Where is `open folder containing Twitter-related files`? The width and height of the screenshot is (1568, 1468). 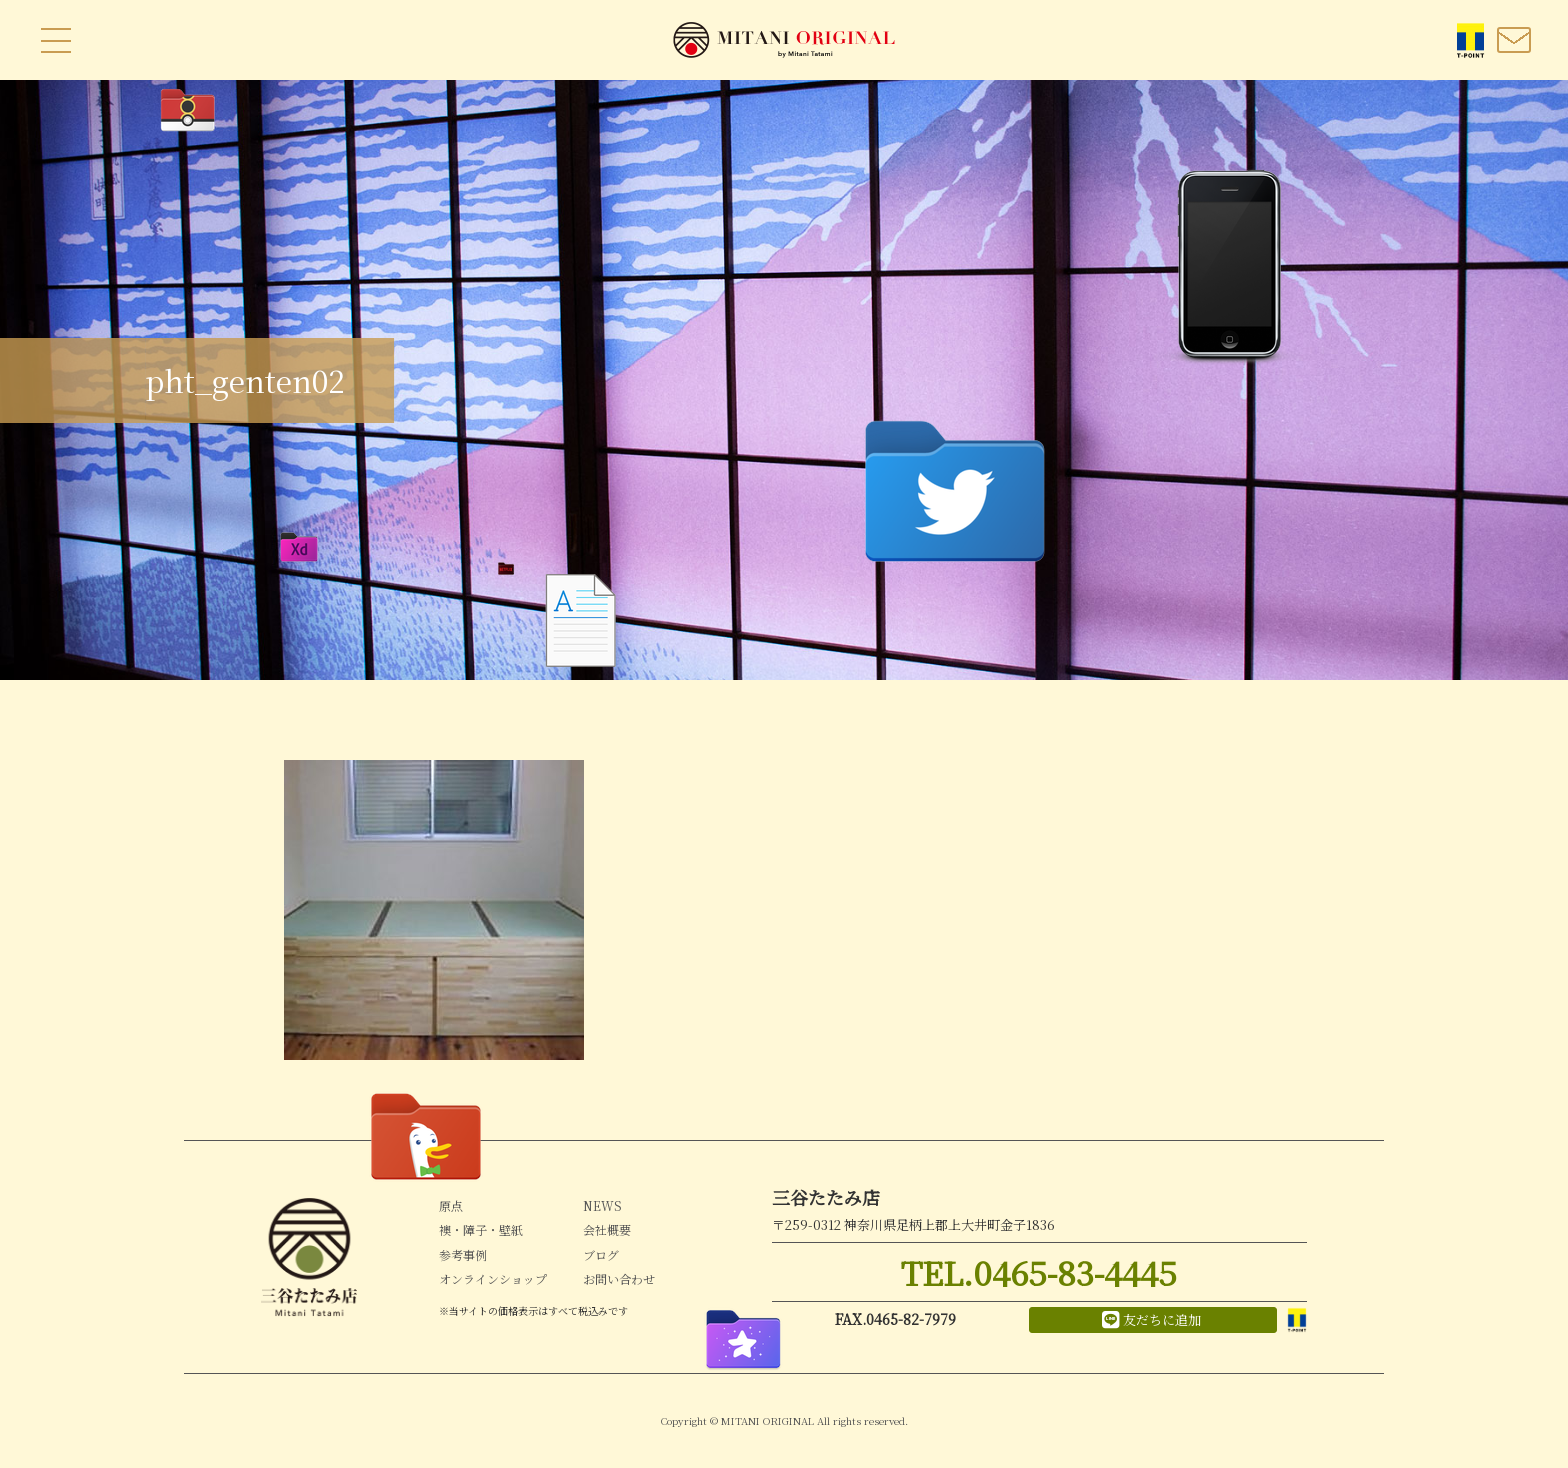 open folder containing Twitter-related files is located at coordinates (954, 496).